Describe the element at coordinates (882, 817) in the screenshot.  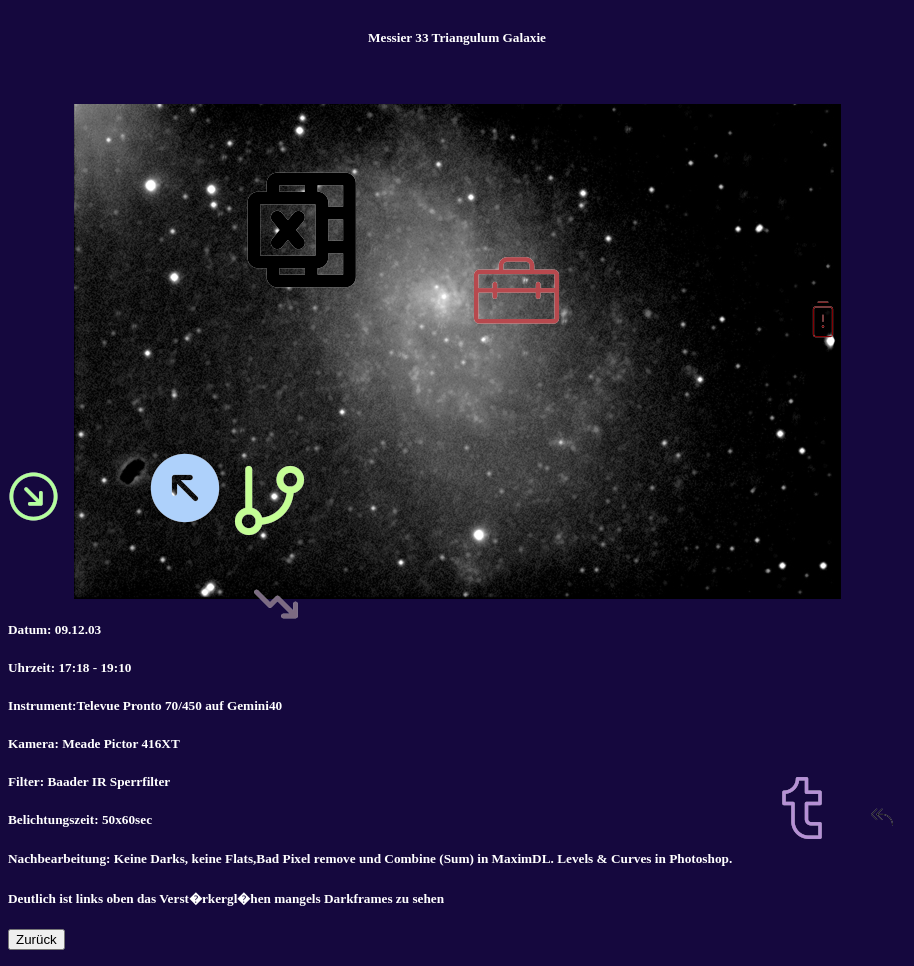
I see `reply all to a message or email` at that location.